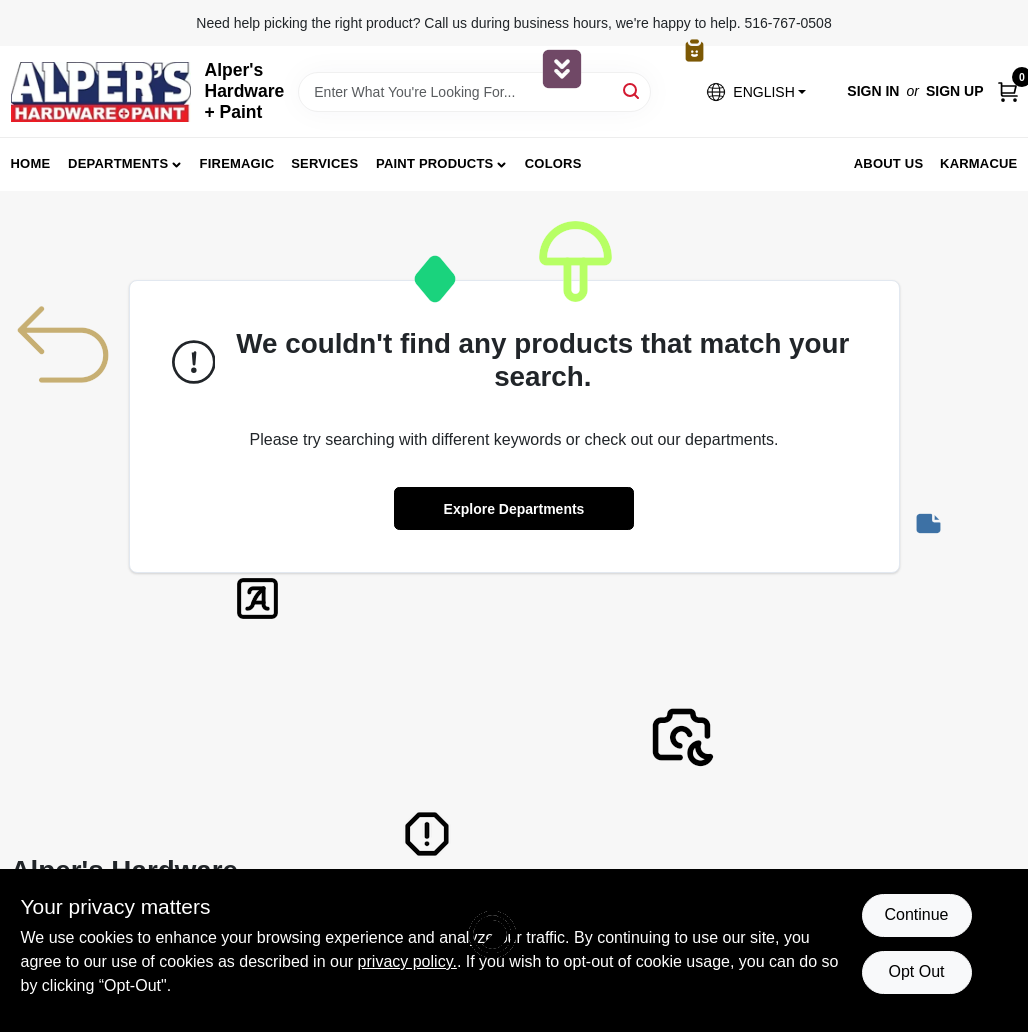 The height and width of the screenshot is (1032, 1028). I want to click on view document in landscape orientation, so click(928, 523).